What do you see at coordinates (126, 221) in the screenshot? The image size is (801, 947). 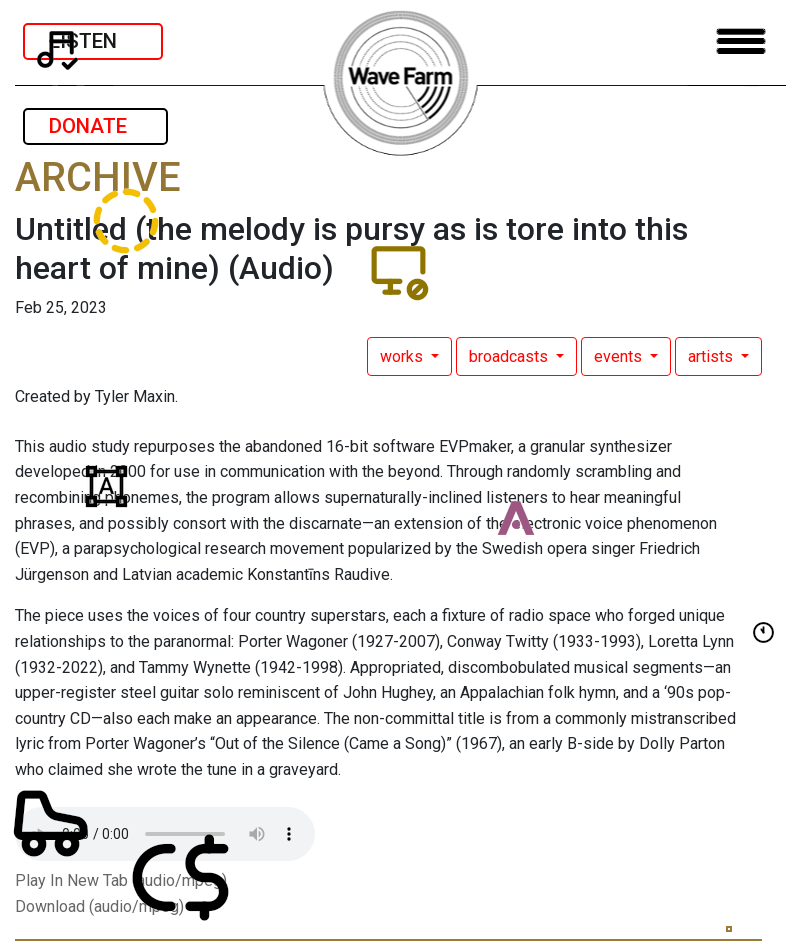 I see `indicates loading or processing in progress` at bounding box center [126, 221].